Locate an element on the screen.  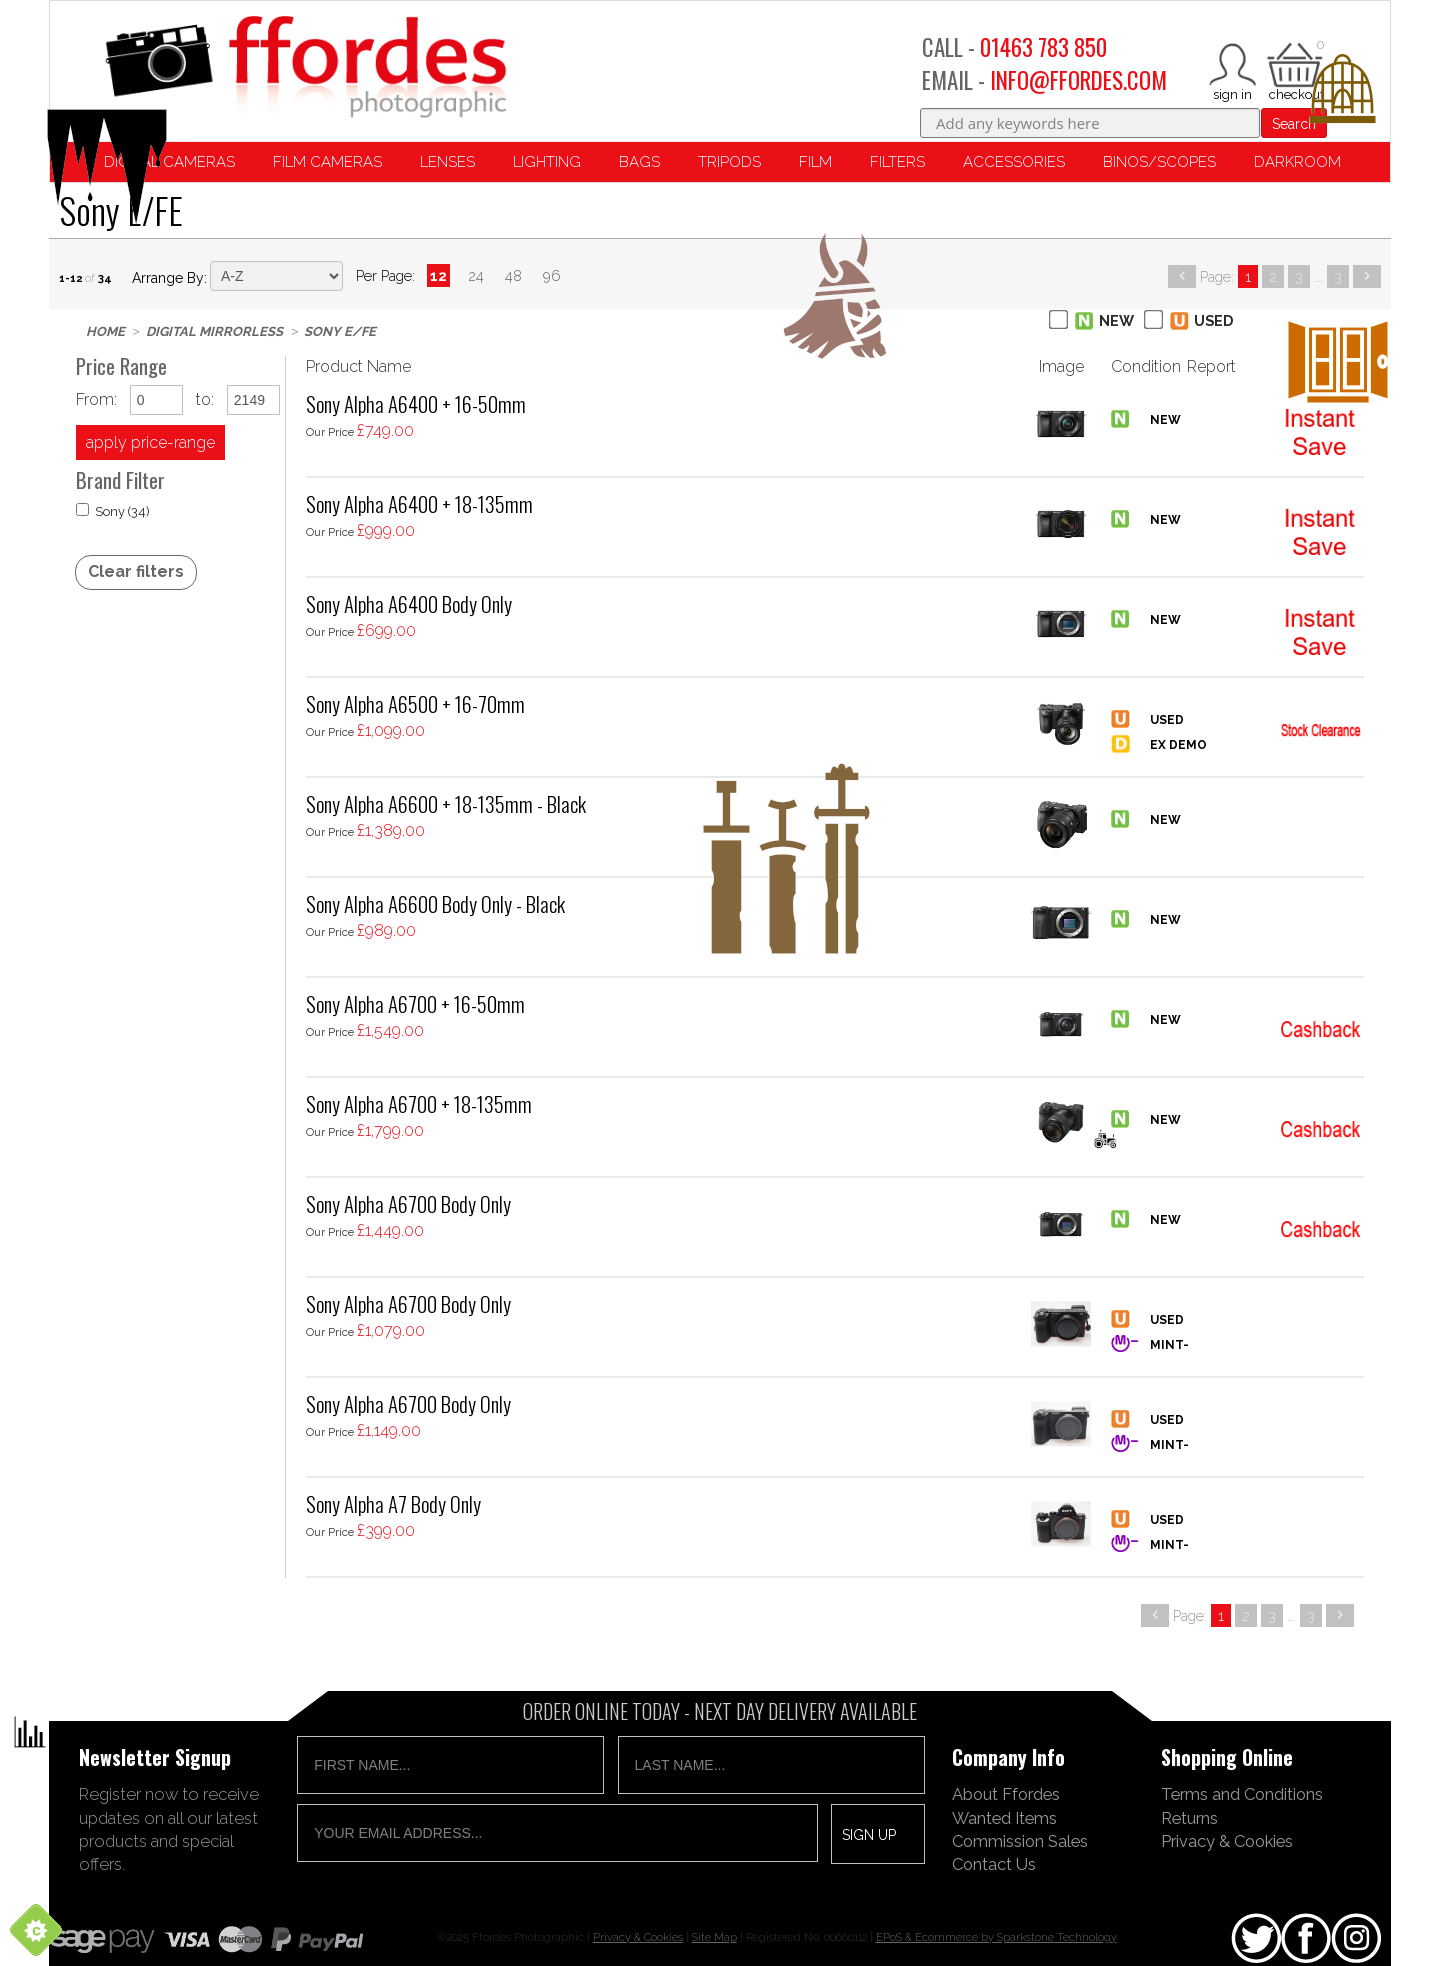
view statistical data or analytics is located at coordinates (30, 1732).